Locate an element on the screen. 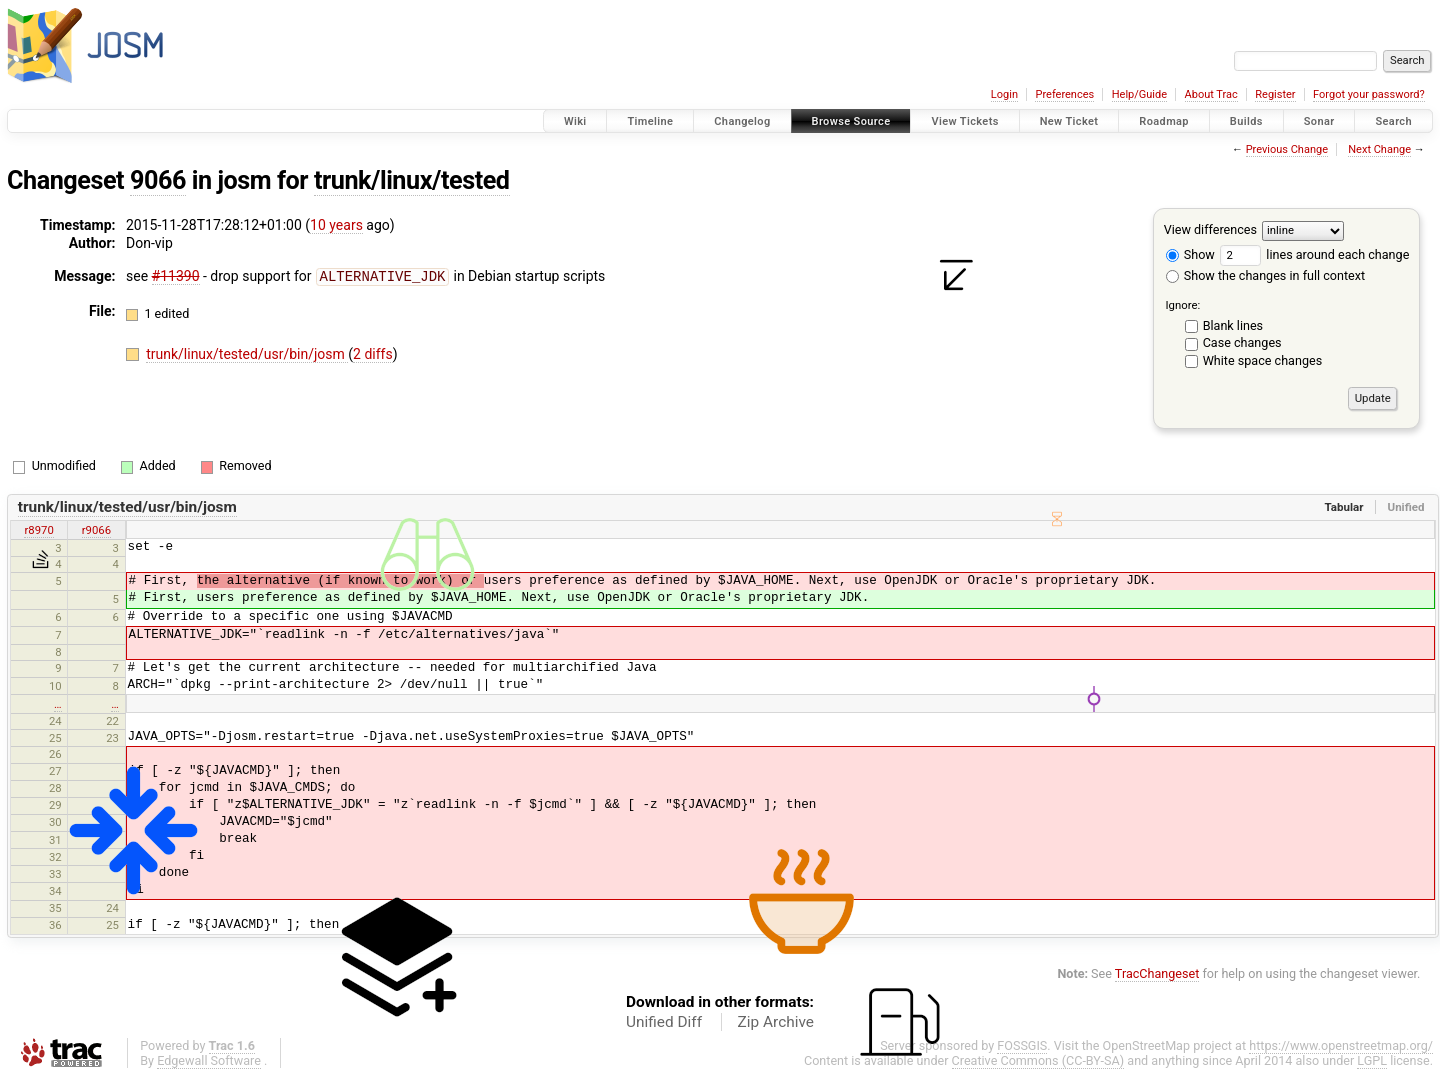 This screenshot has height=1079, width=1440. view commit history is located at coordinates (1094, 699).